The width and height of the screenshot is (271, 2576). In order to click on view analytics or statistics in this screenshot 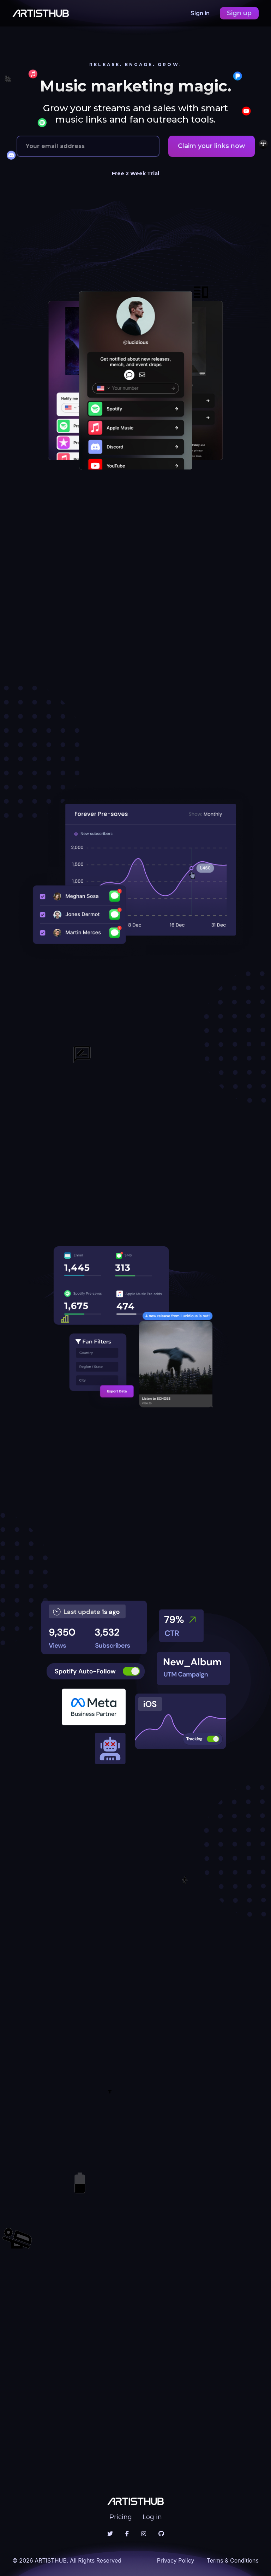, I will do `click(65, 1319)`.